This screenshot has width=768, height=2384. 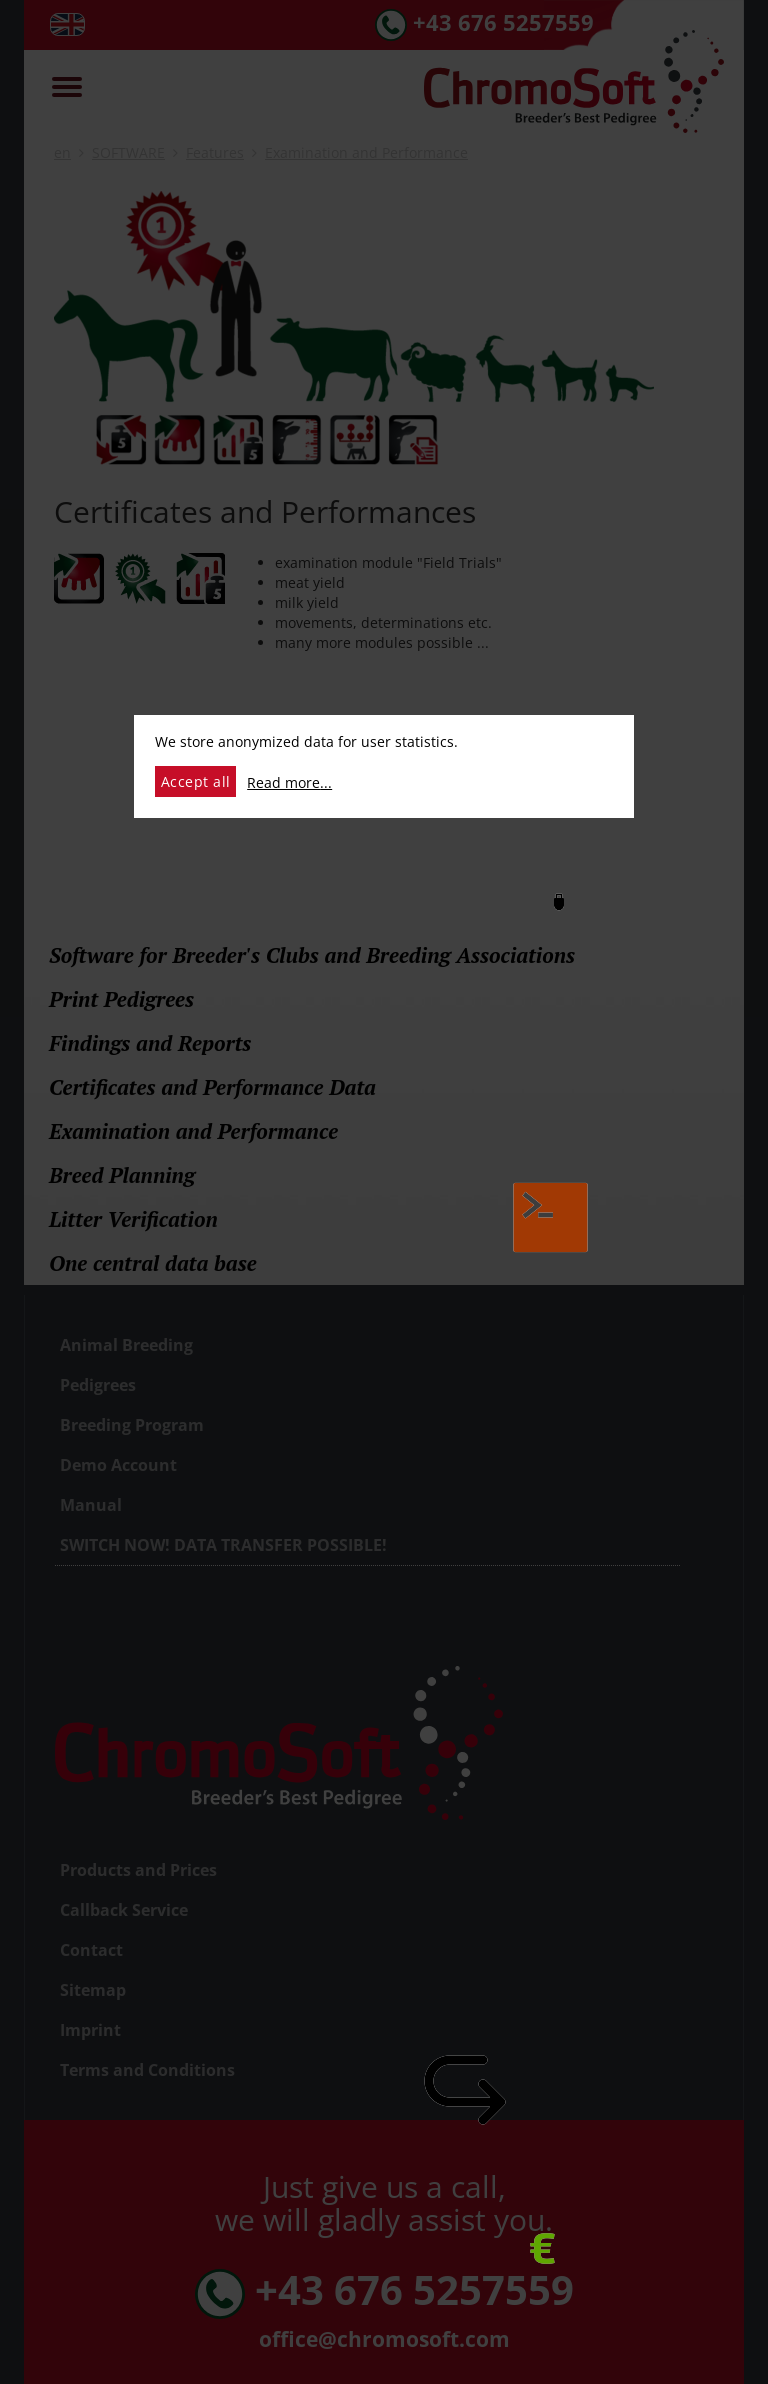 What do you see at coordinates (550, 1217) in the screenshot?
I see `open command line interface` at bounding box center [550, 1217].